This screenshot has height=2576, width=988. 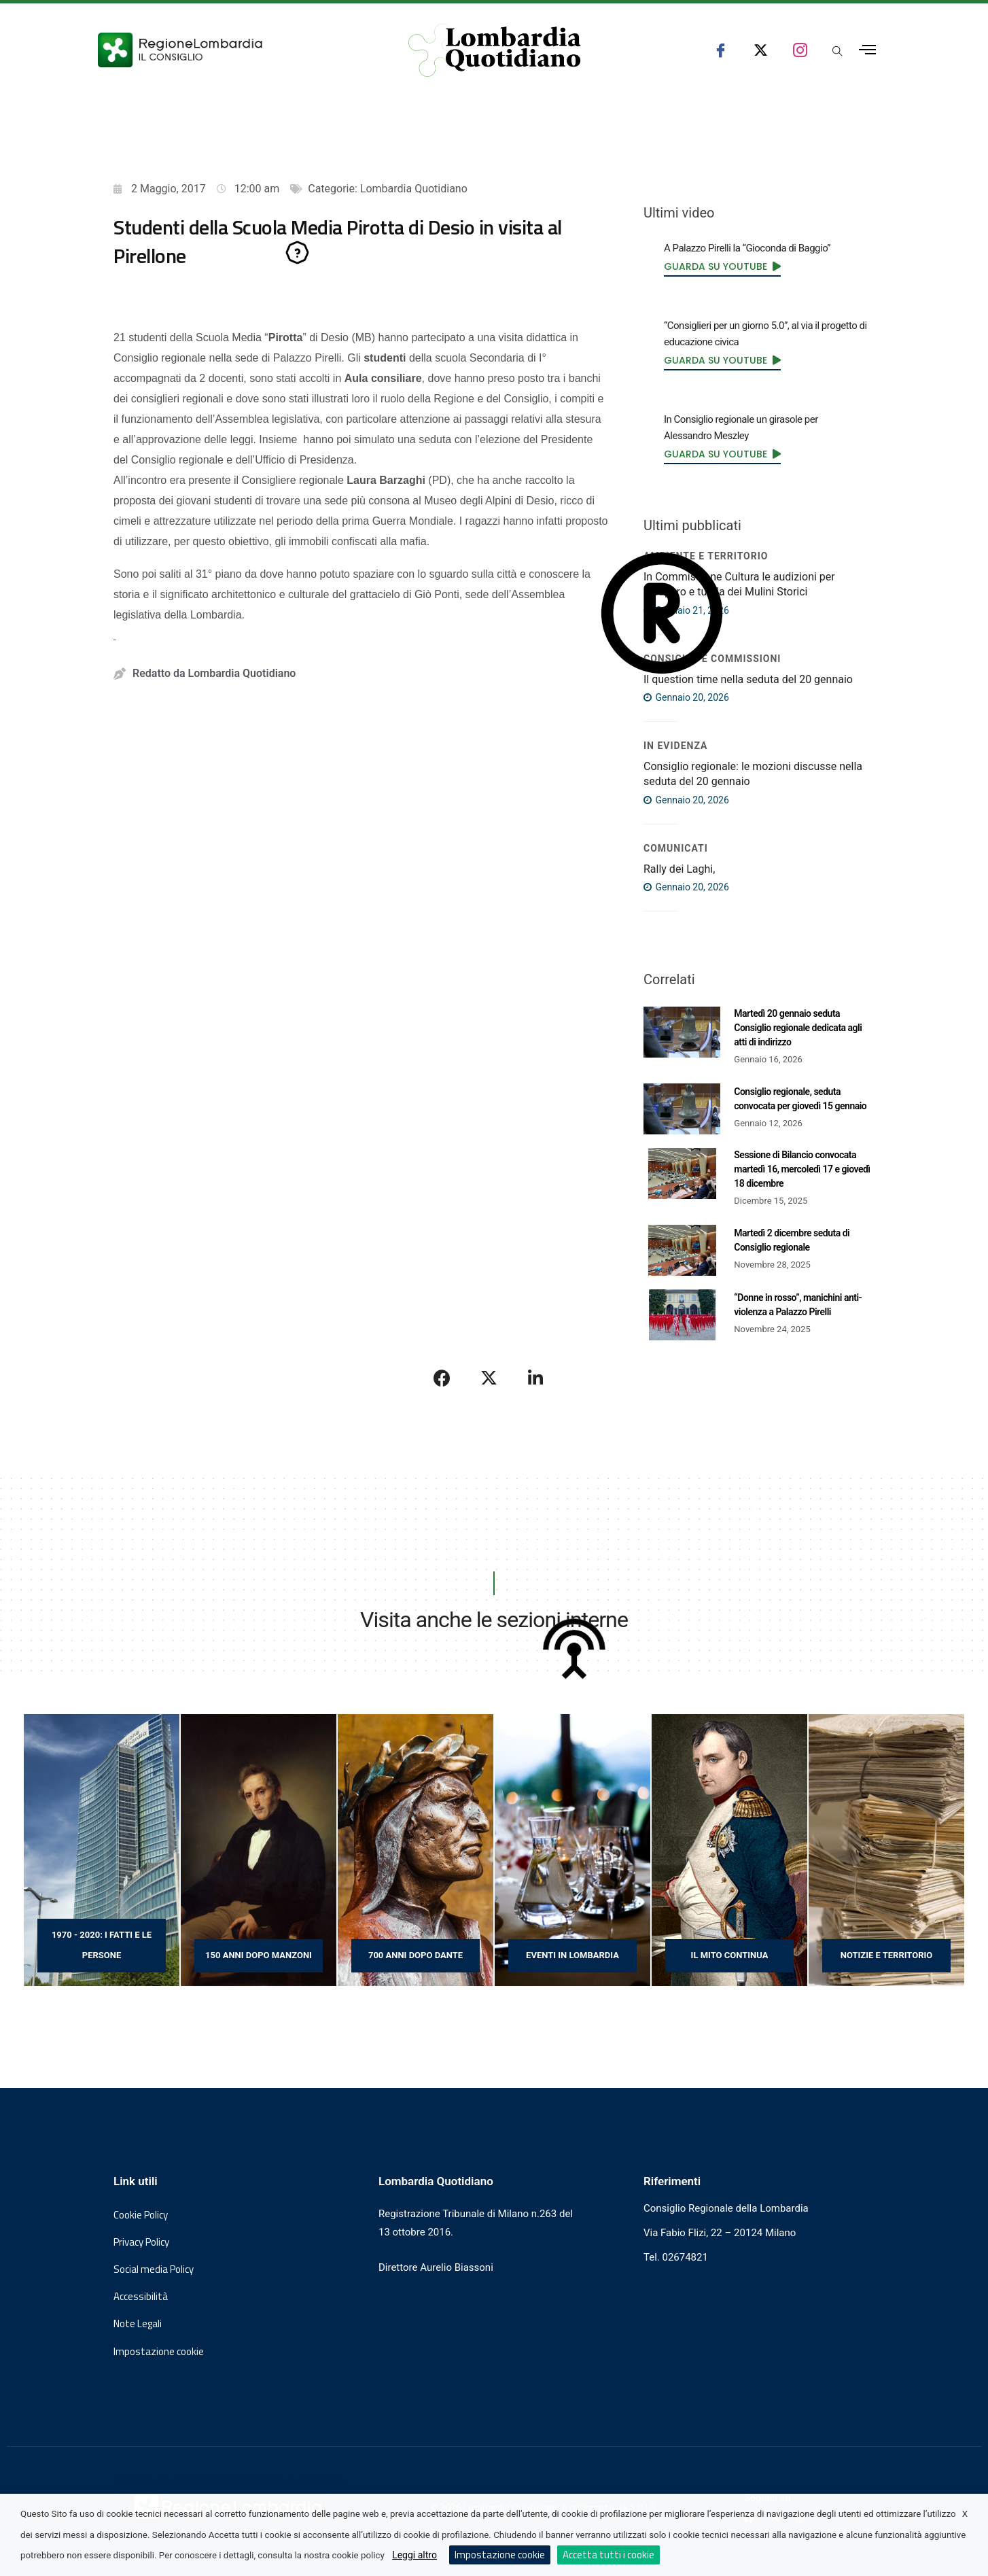 What do you see at coordinates (574, 1650) in the screenshot?
I see `configure antenna or broadcast settings` at bounding box center [574, 1650].